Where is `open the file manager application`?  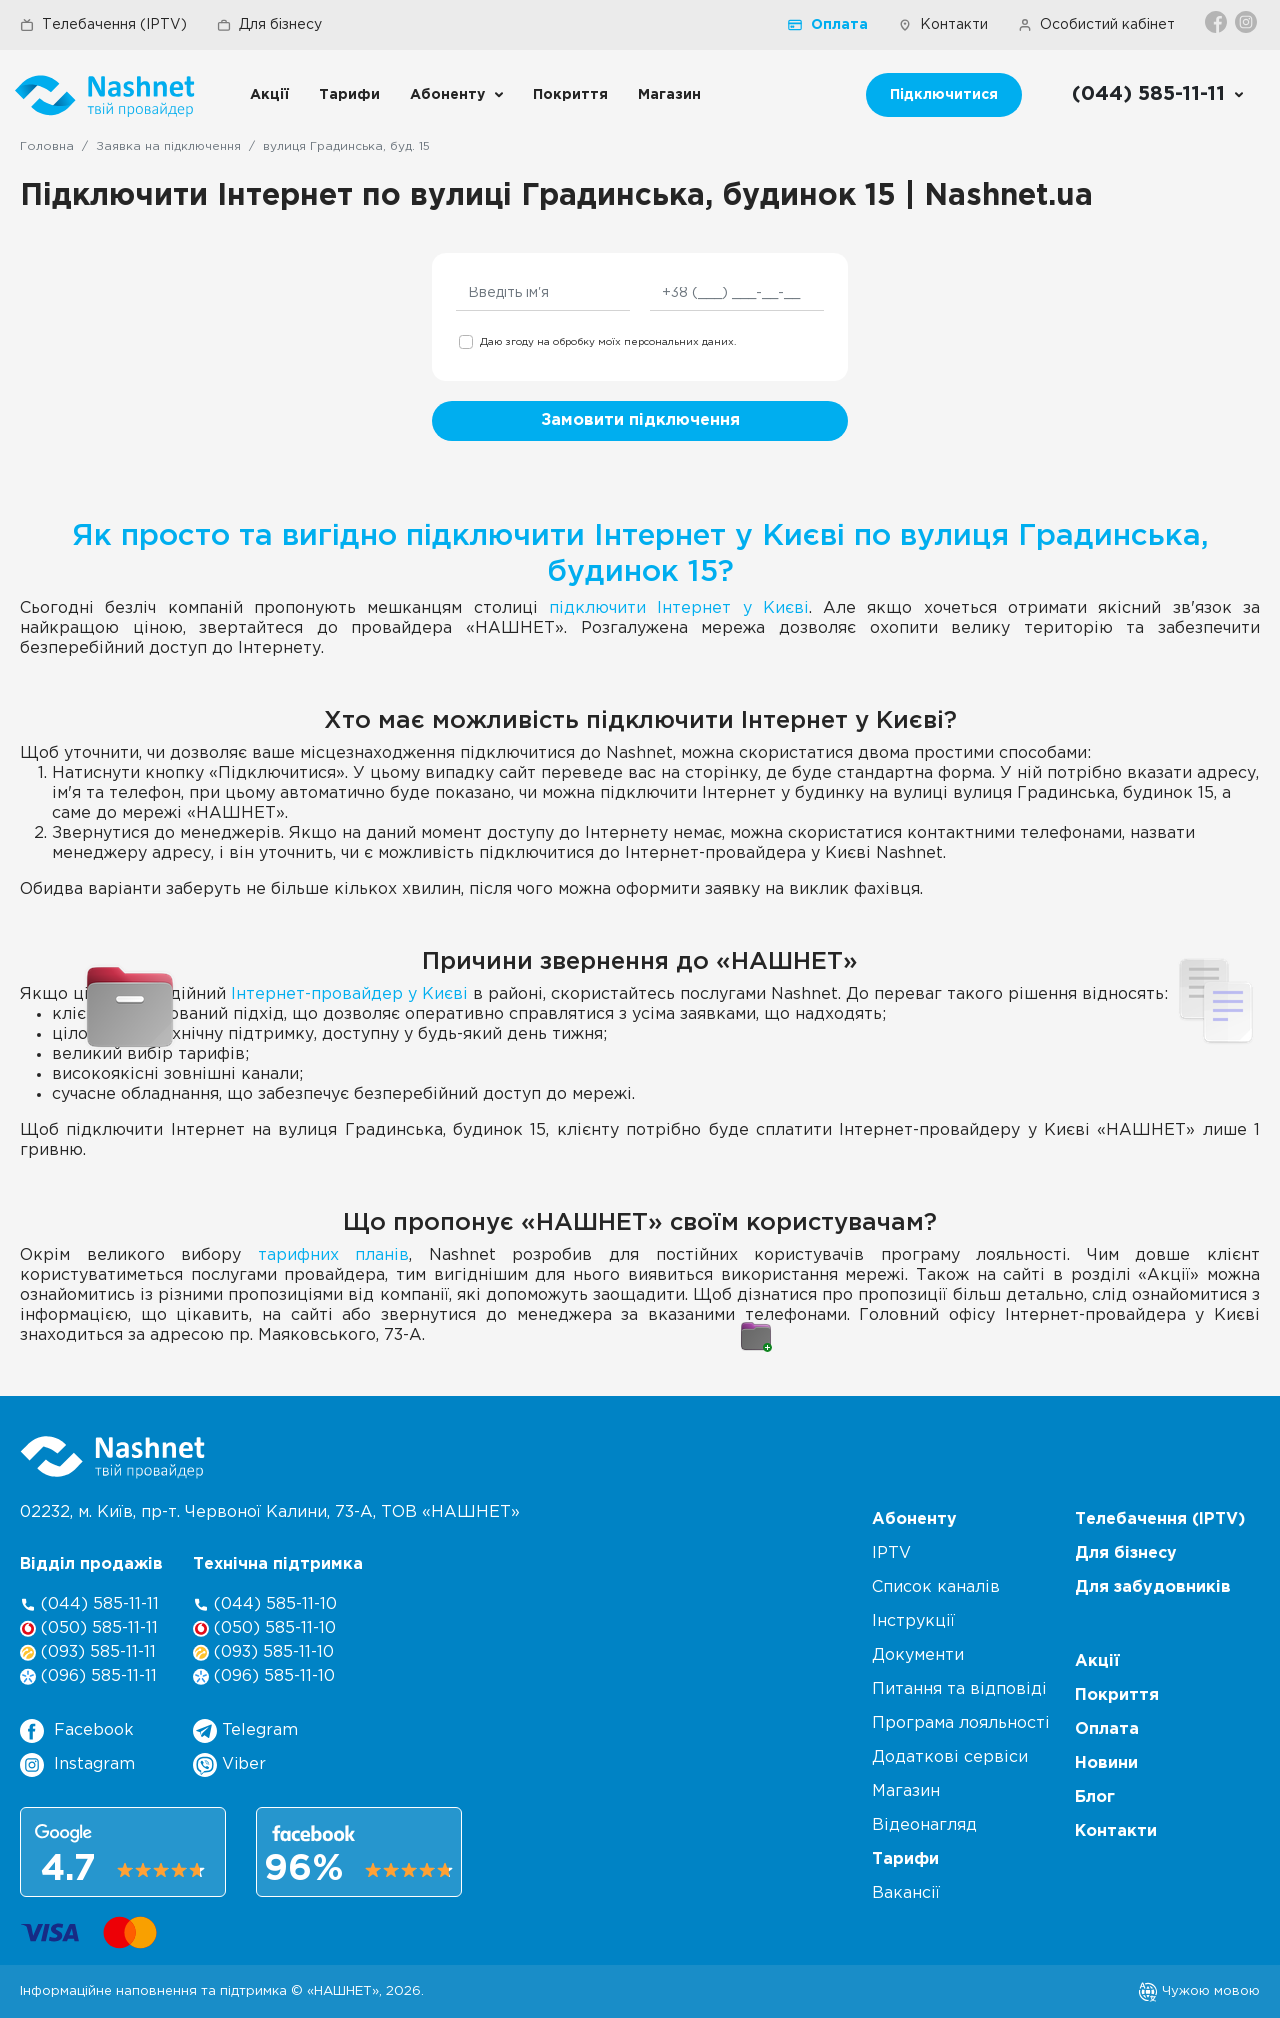
open the file manager application is located at coordinates (130, 1007).